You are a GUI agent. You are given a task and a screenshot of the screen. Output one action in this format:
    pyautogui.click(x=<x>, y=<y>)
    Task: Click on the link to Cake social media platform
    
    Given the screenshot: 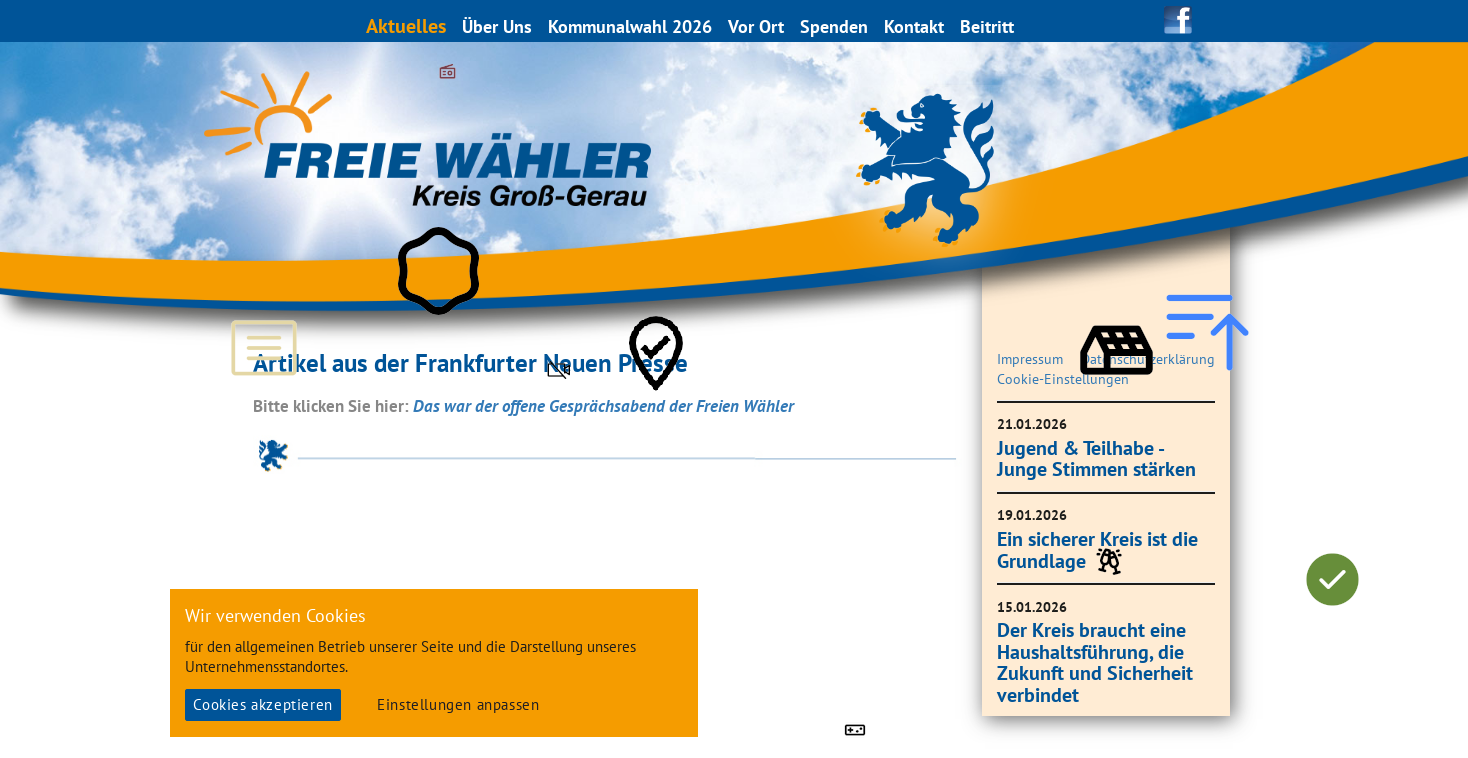 What is the action you would take?
    pyautogui.click(x=438, y=271)
    